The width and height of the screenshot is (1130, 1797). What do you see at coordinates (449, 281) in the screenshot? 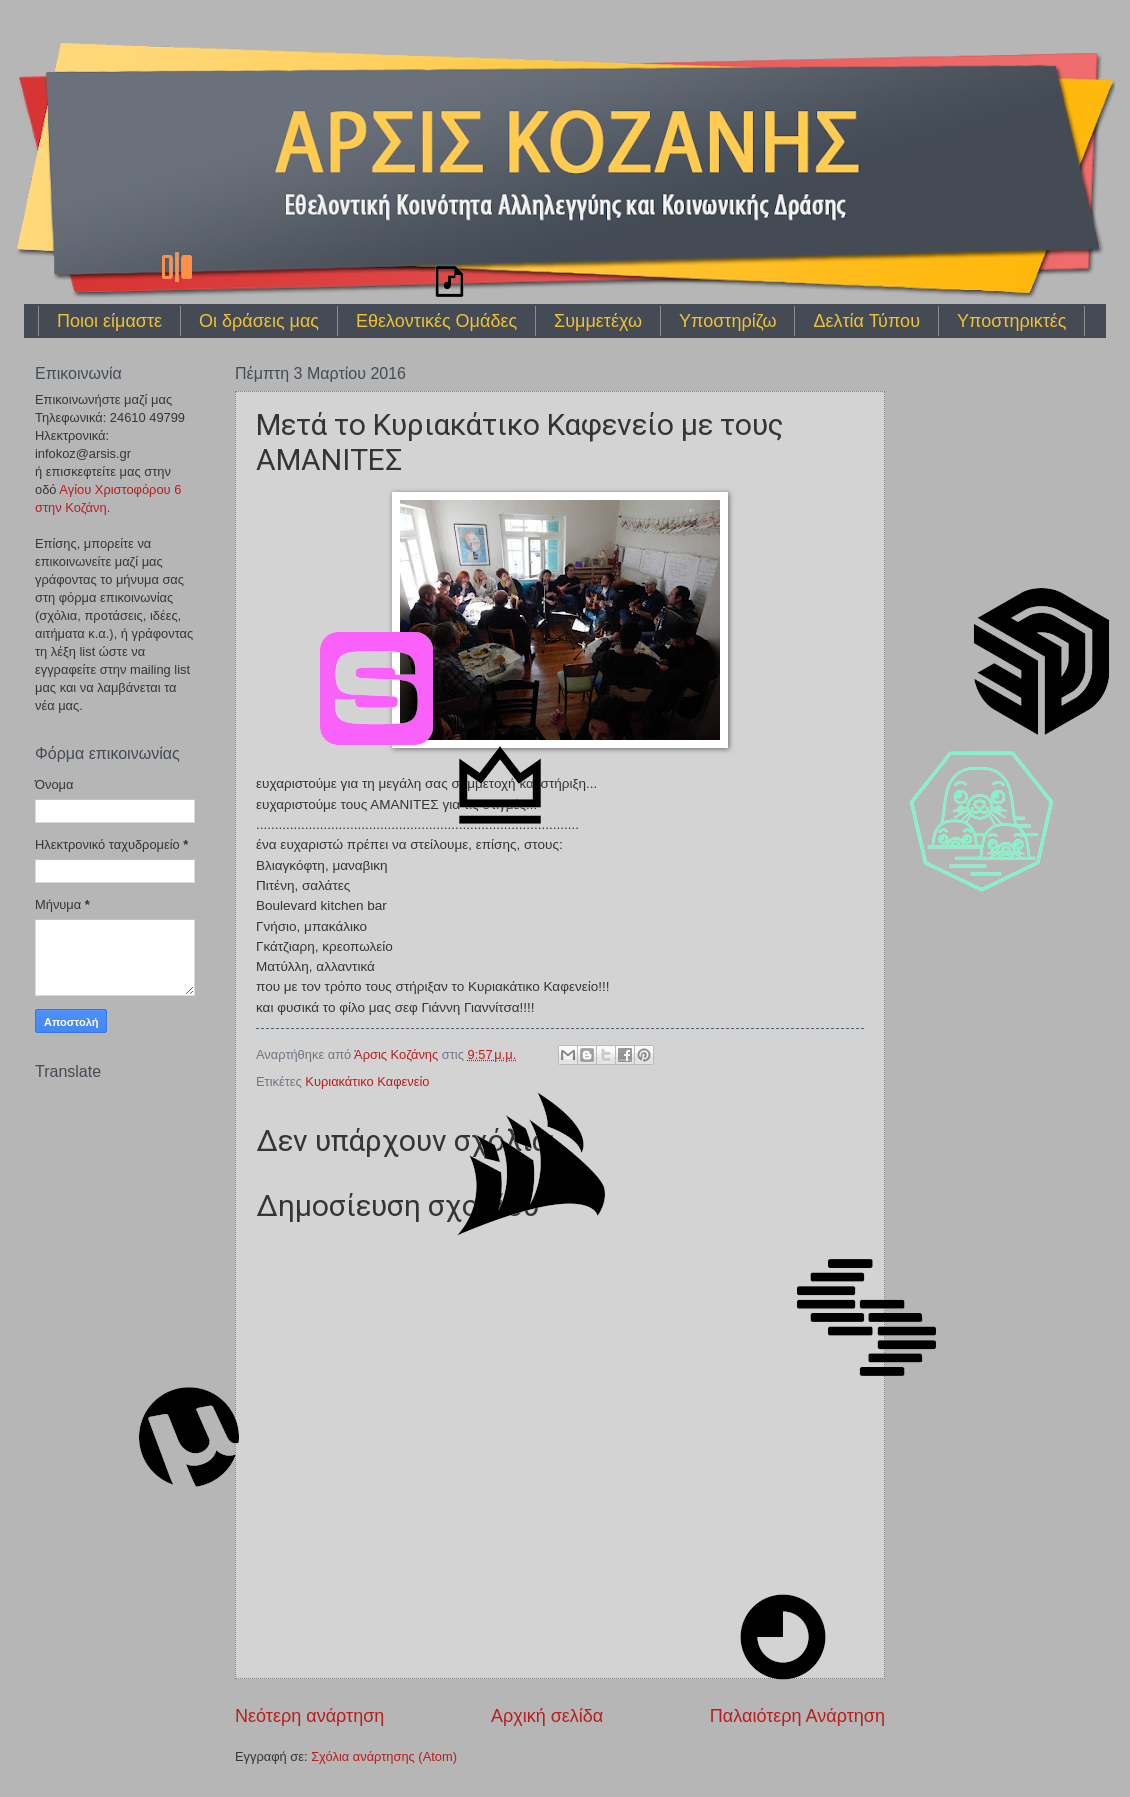
I see `open an audio or music file` at bounding box center [449, 281].